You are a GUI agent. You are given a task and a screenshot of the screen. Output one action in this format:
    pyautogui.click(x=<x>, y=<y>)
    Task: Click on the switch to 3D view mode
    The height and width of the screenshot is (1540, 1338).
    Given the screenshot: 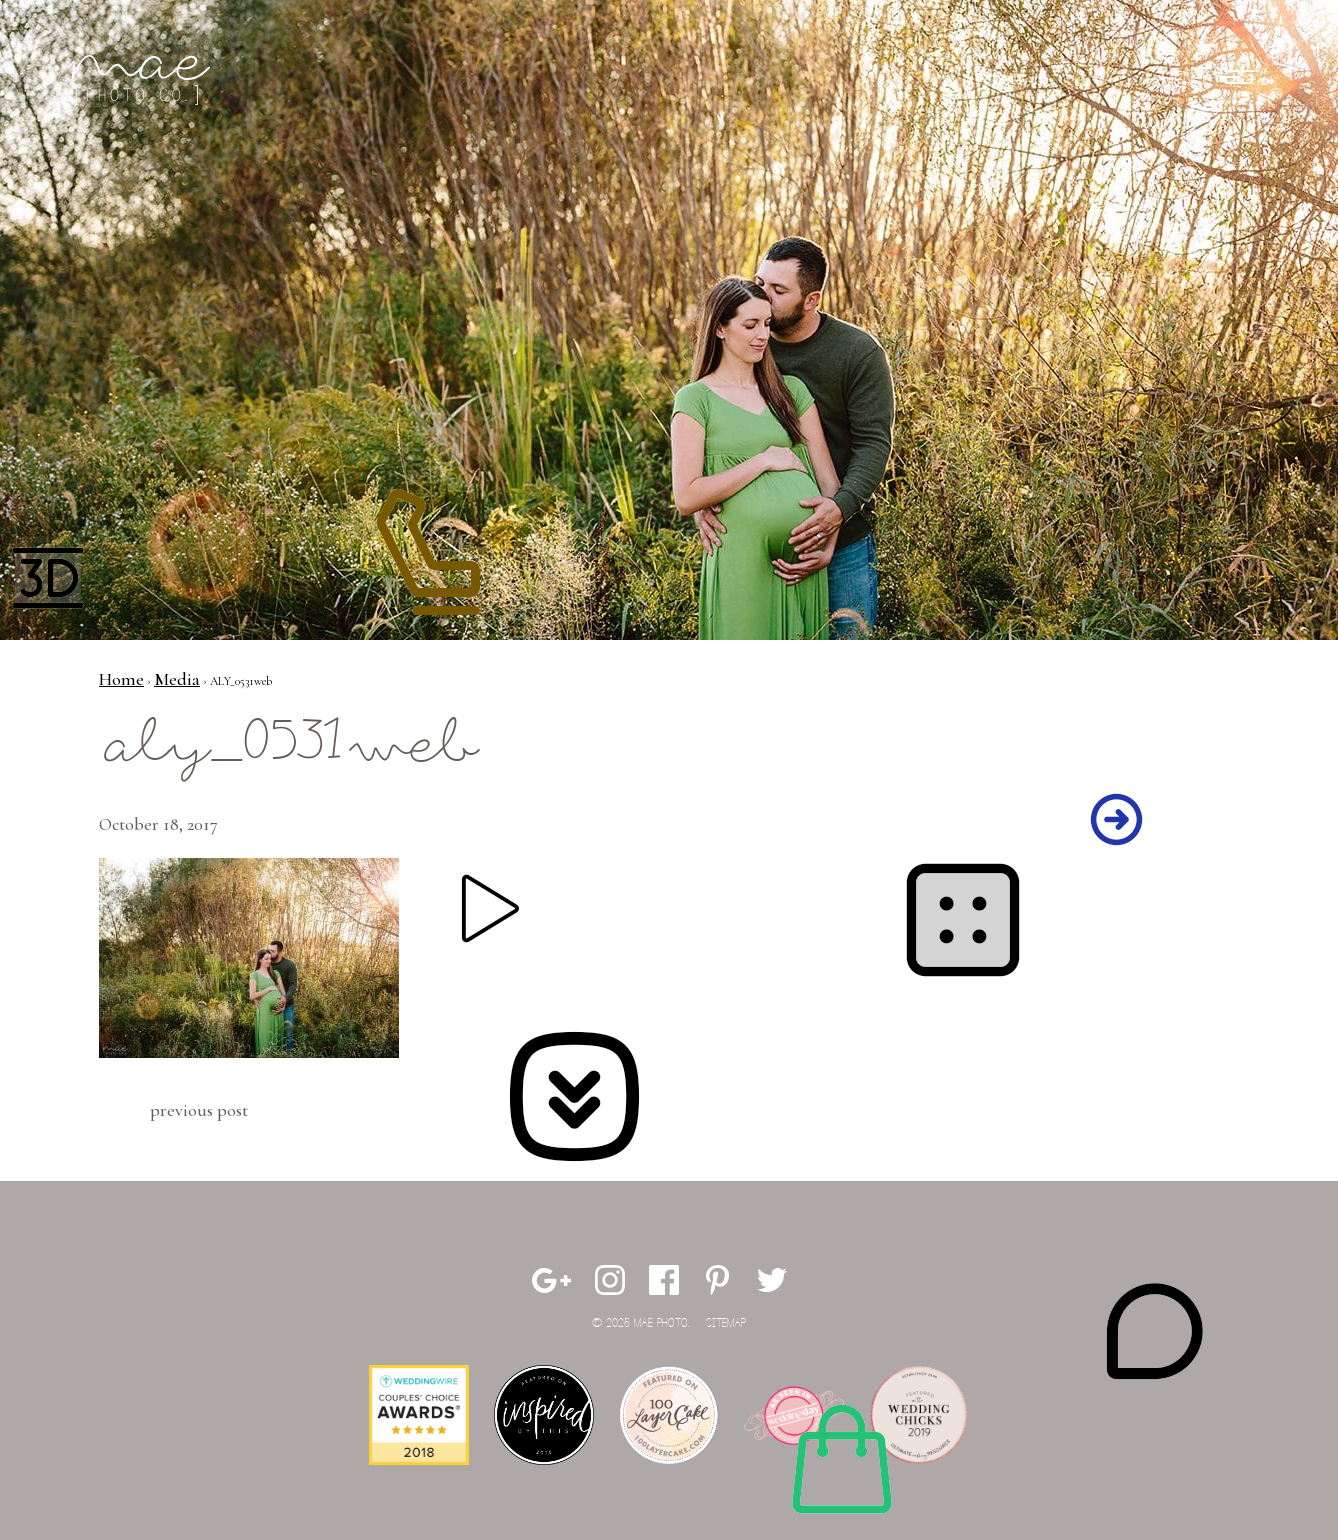 What is the action you would take?
    pyautogui.click(x=48, y=578)
    